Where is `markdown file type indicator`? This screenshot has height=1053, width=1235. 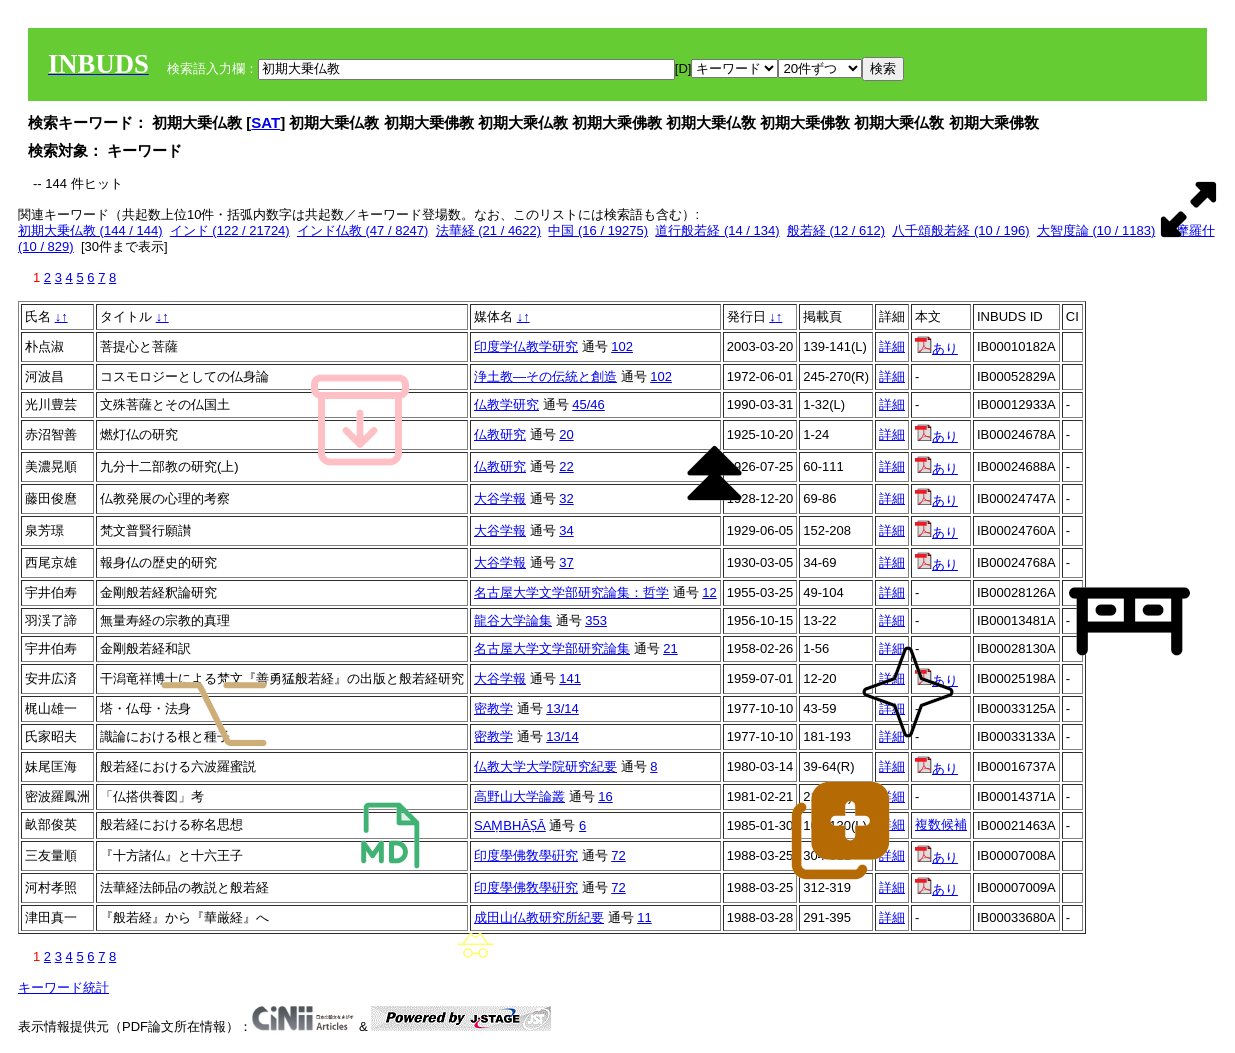
markdown file type indicator is located at coordinates (391, 835).